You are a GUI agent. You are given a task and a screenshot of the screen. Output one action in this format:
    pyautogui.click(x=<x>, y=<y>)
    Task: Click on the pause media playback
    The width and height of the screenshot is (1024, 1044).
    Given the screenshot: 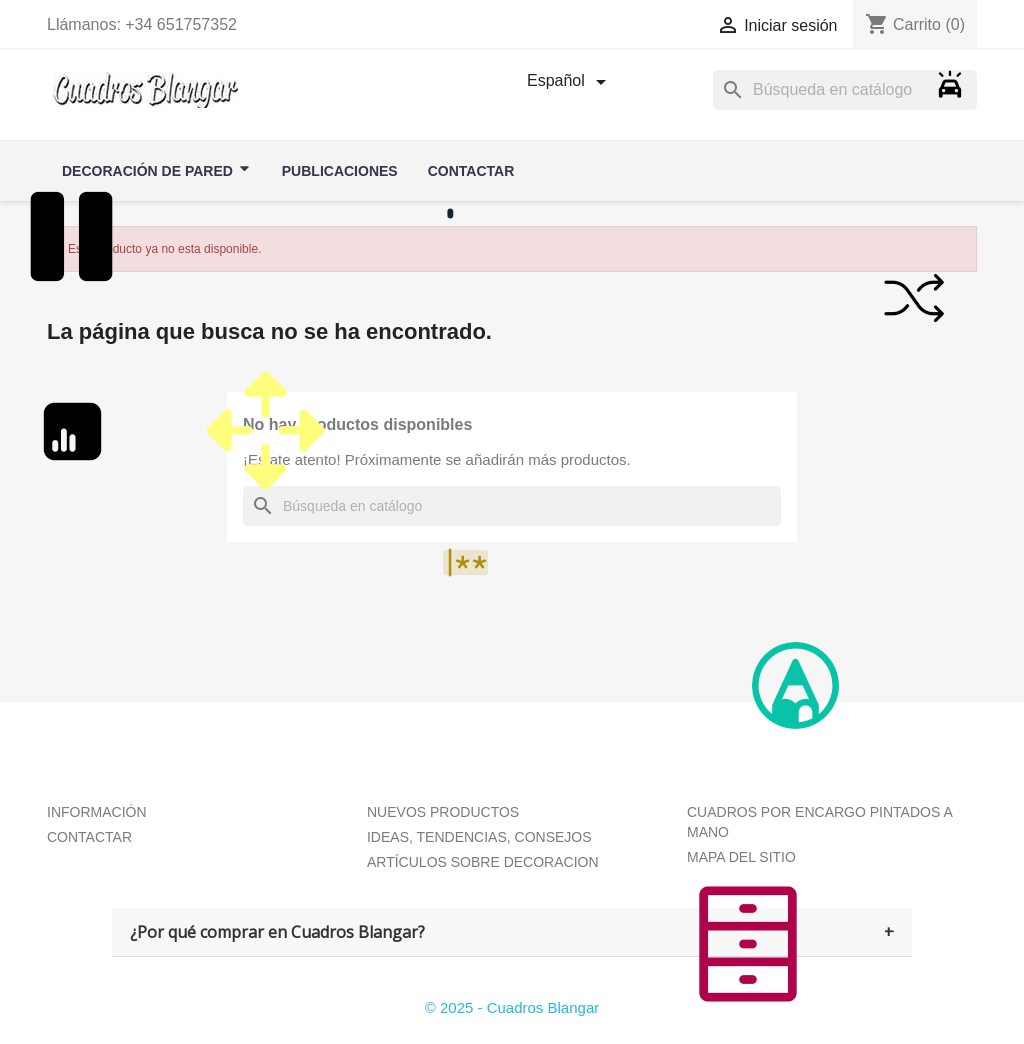 What is the action you would take?
    pyautogui.click(x=71, y=236)
    